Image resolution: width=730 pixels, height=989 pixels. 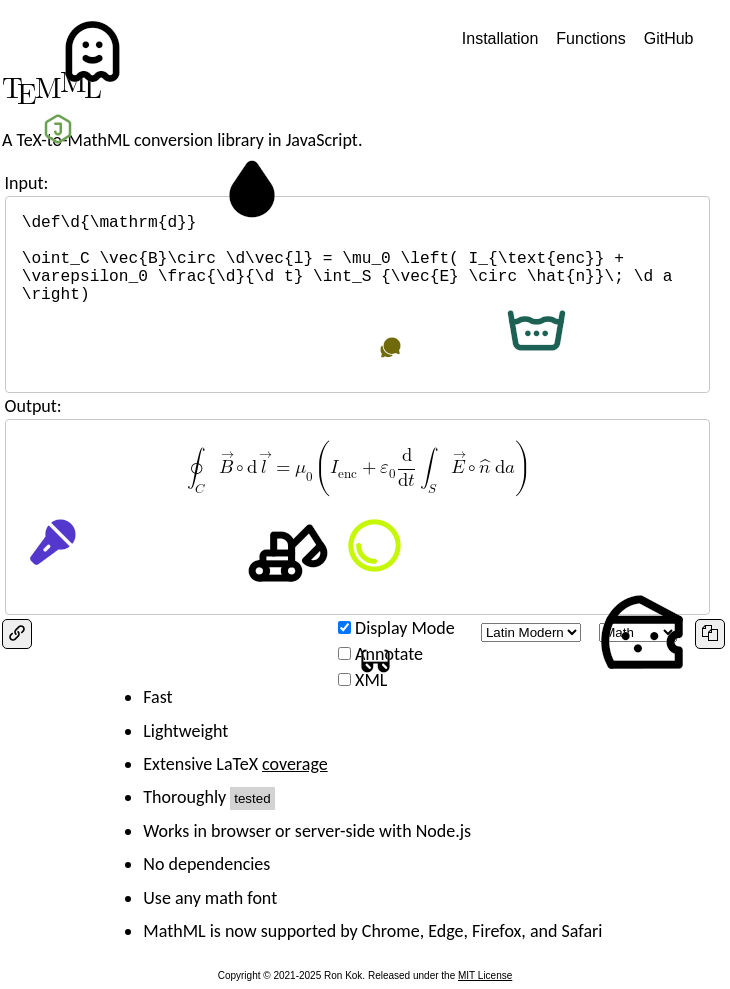 I want to click on enable ghost mode or incognito browsing, so click(x=92, y=51).